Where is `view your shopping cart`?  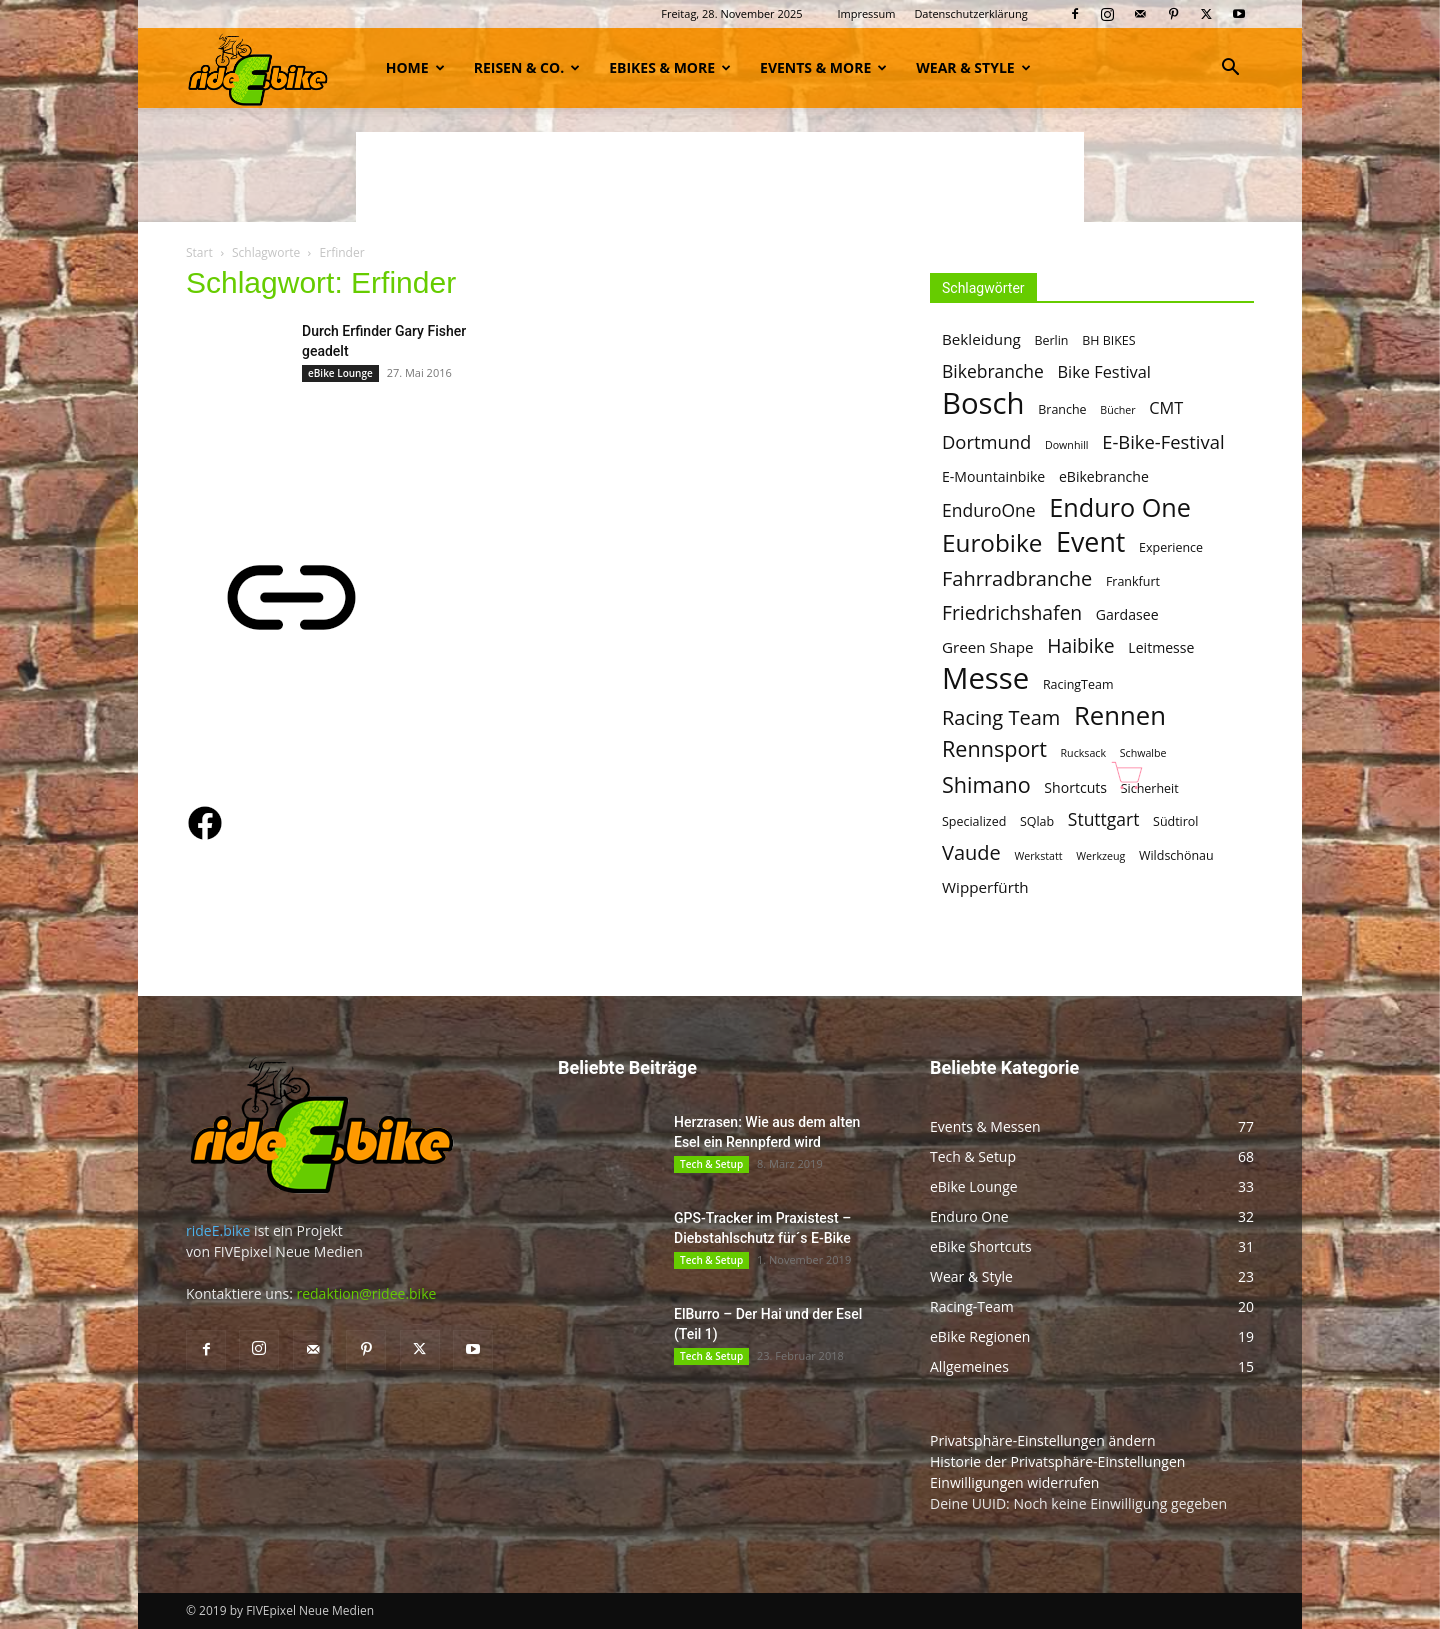 view your shopping cart is located at coordinates (1127, 775).